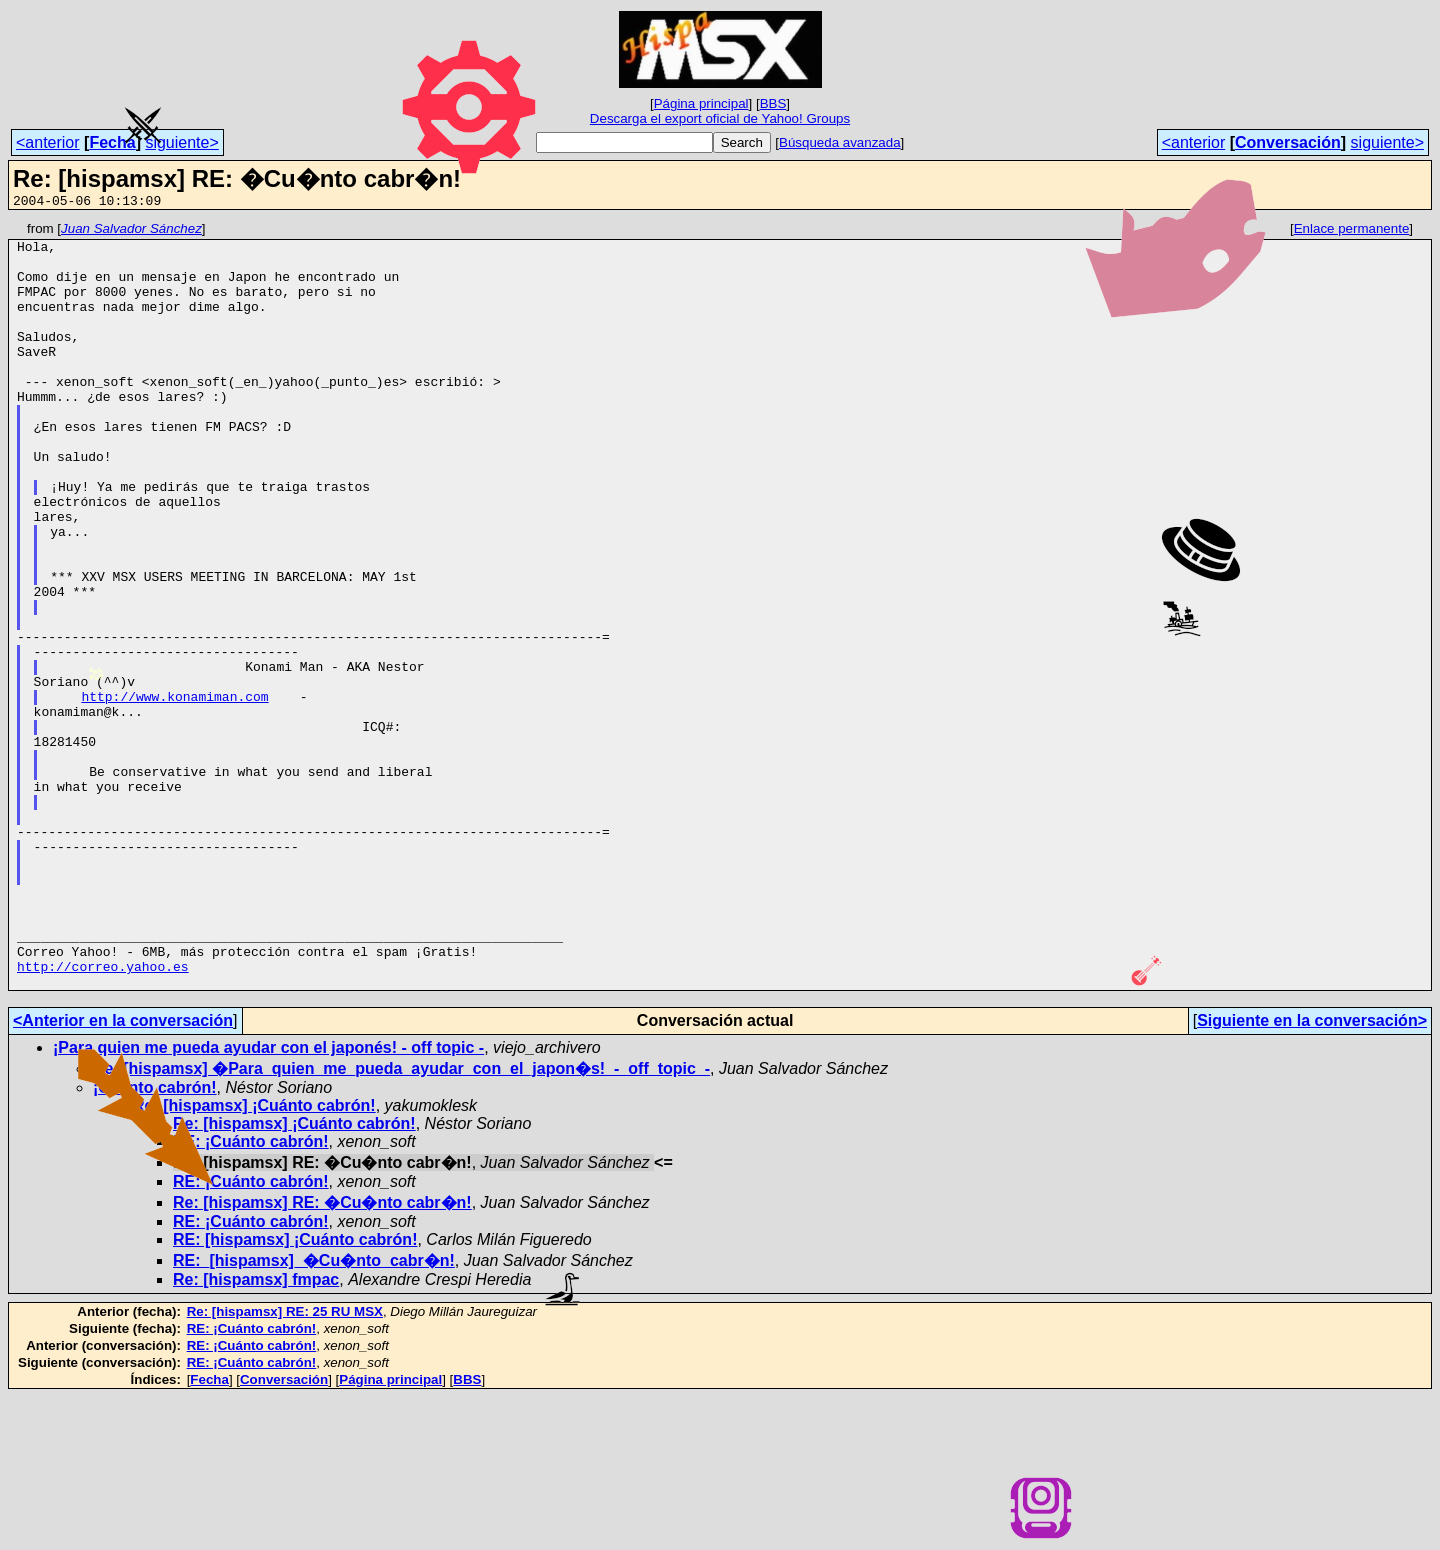 This screenshot has height=1550, width=1440. Describe the element at coordinates (1201, 550) in the screenshot. I see `select a hat accessory for your character` at that location.